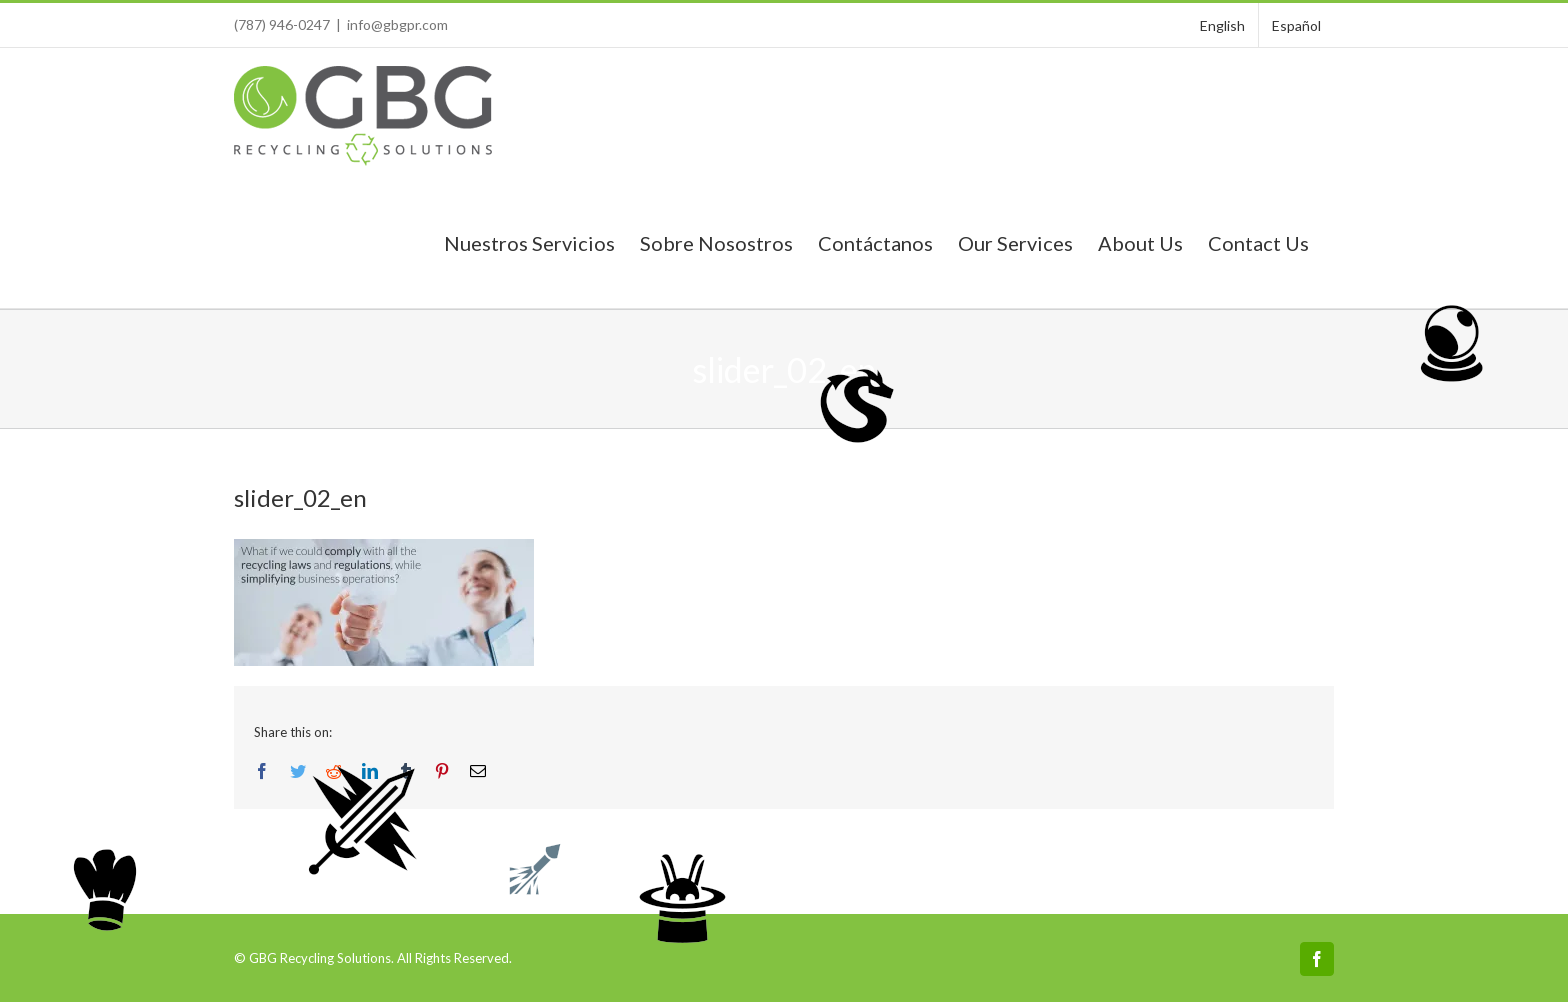 This screenshot has width=1568, height=1002. What do you see at coordinates (361, 822) in the screenshot?
I see `indicates damage taken or combat injury` at bounding box center [361, 822].